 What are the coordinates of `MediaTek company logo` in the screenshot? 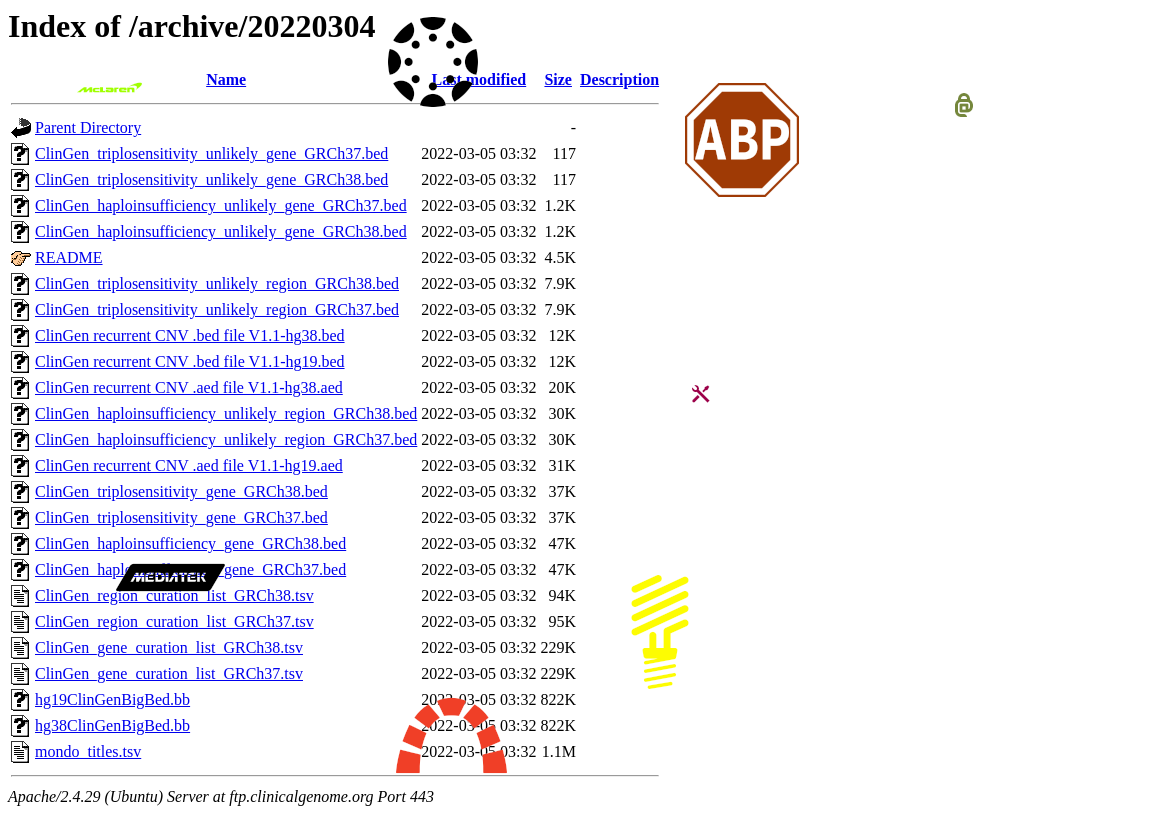 It's located at (170, 577).